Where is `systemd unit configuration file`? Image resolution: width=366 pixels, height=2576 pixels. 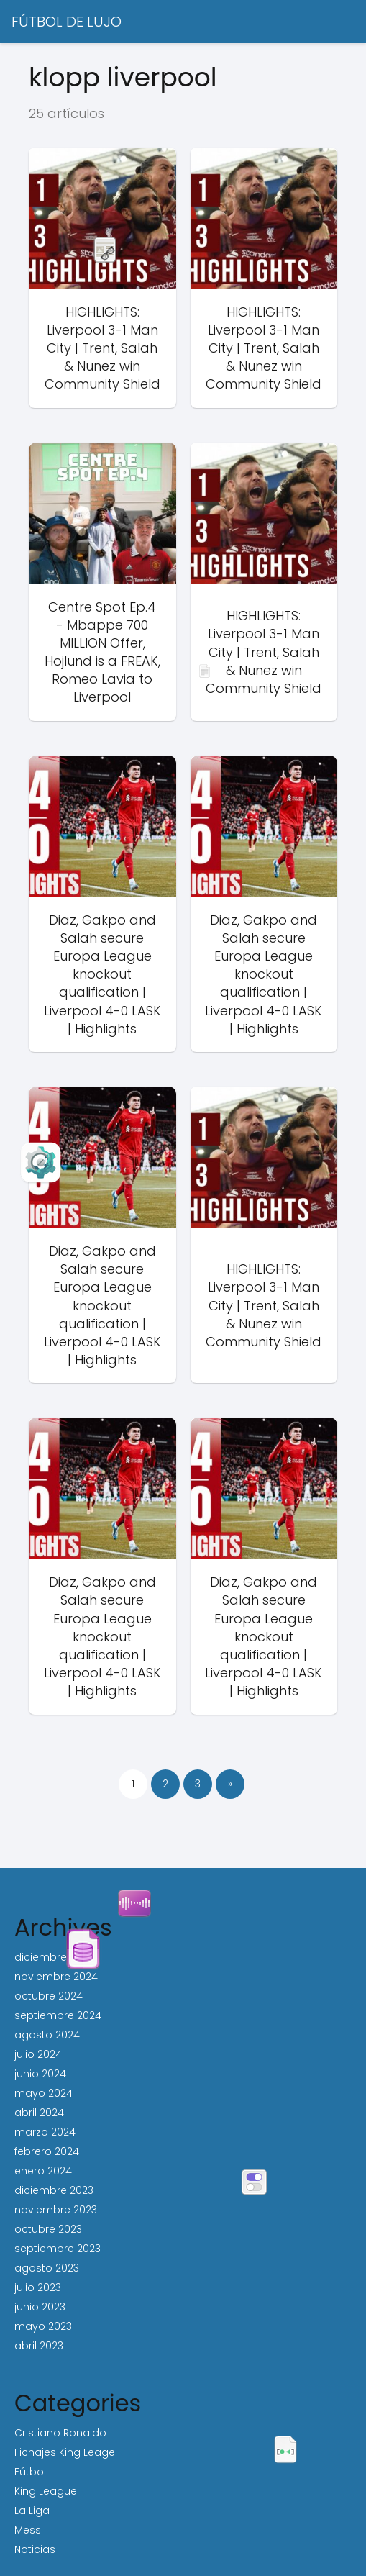 systemd unit configuration file is located at coordinates (285, 2449).